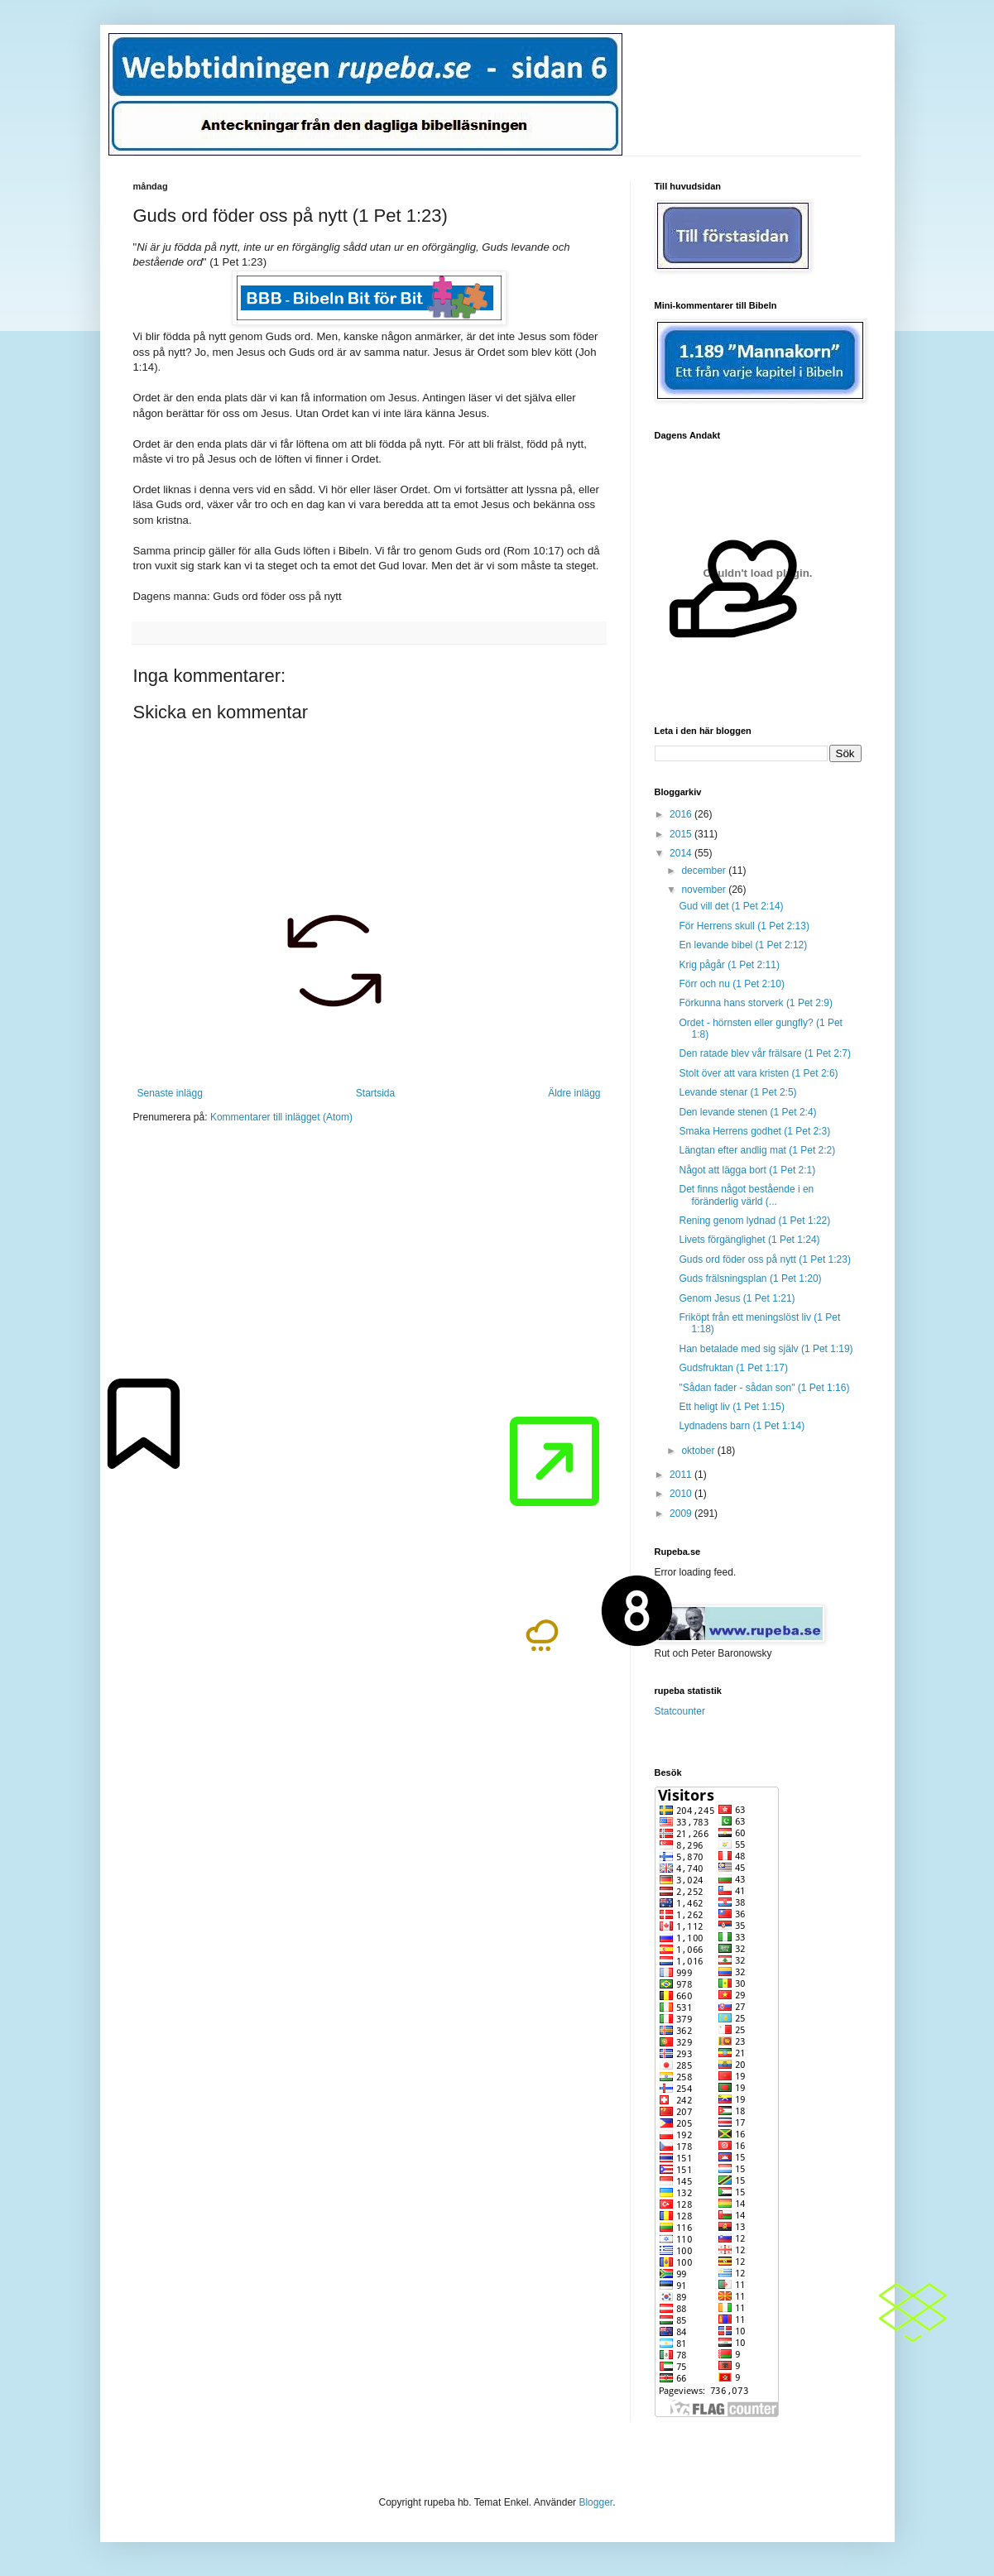 This screenshot has width=994, height=2576. I want to click on donate or give to charity, so click(737, 591).